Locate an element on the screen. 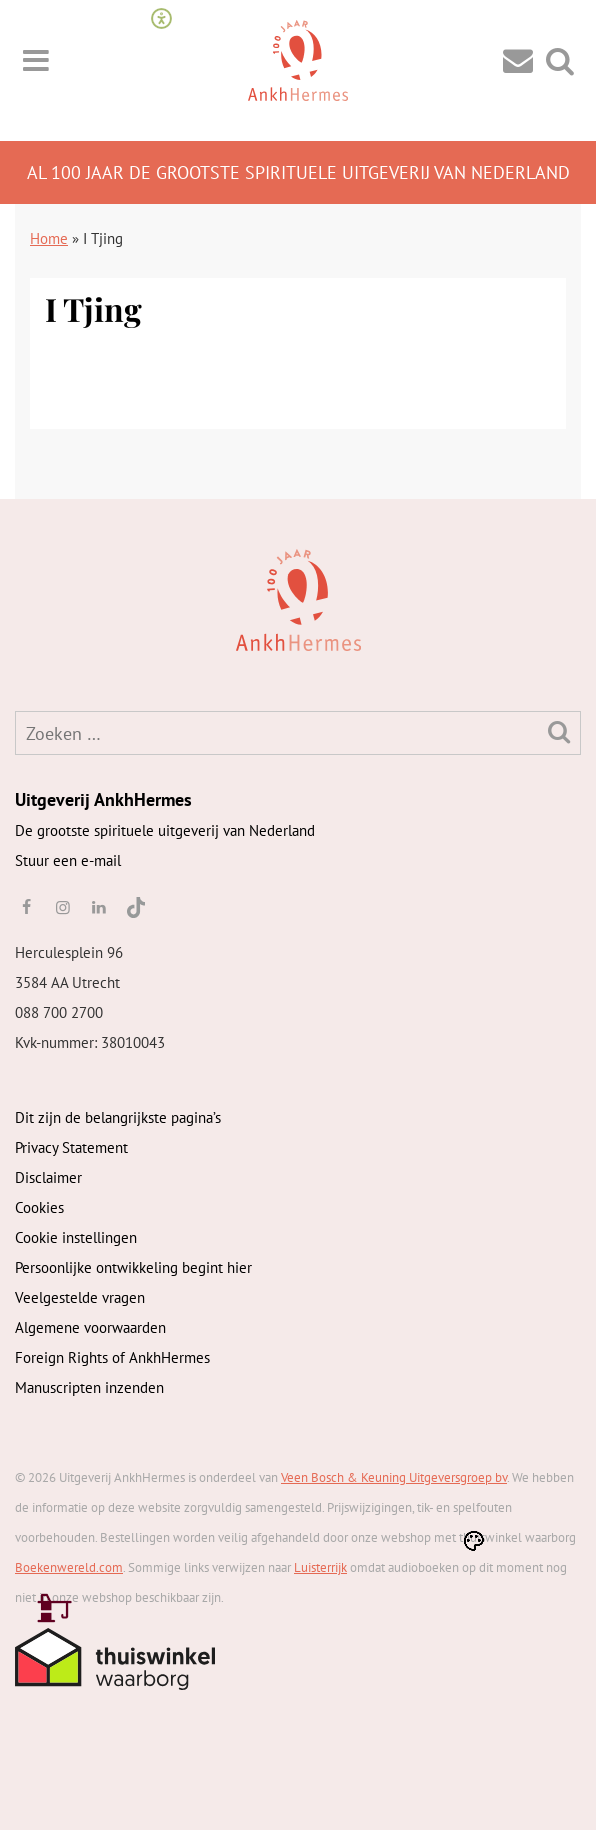 The height and width of the screenshot is (1830, 596). indicates accessibility features are available is located at coordinates (161, 18).